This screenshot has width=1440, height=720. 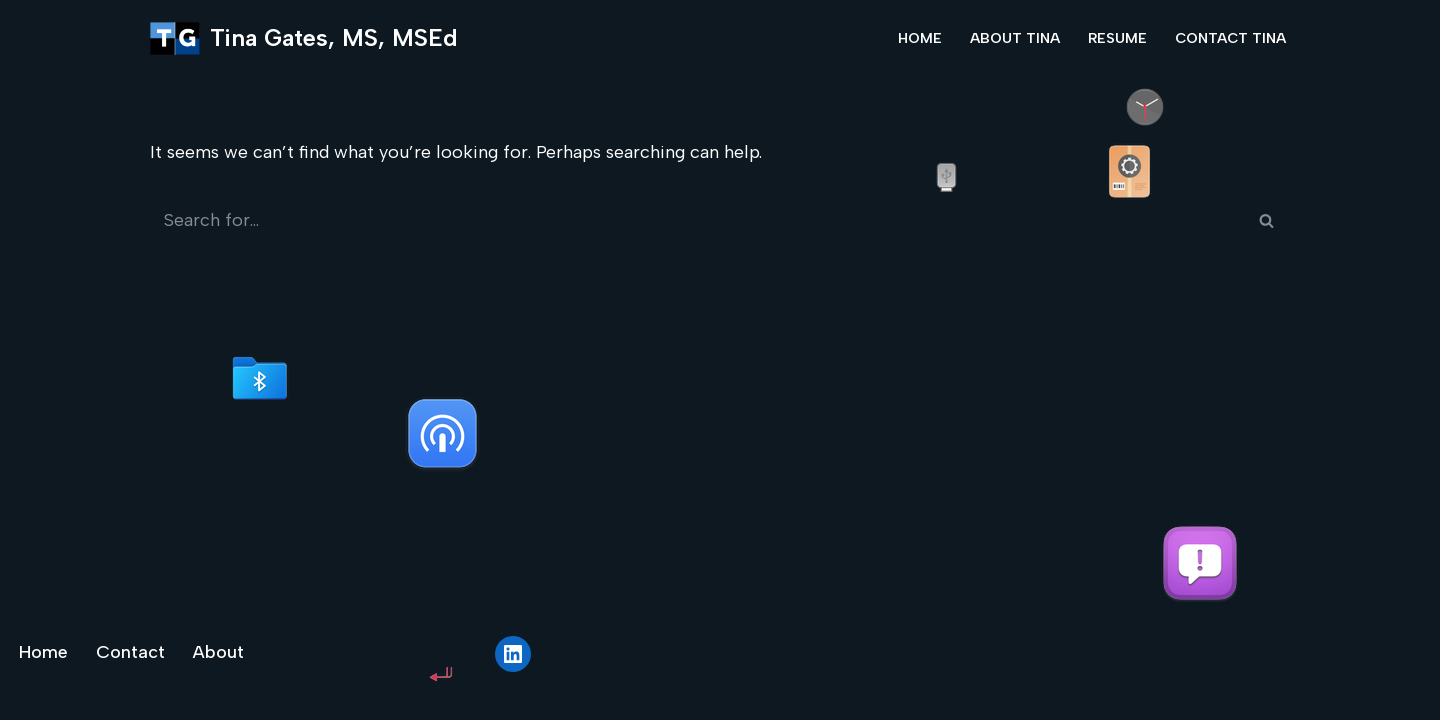 What do you see at coordinates (259, 379) in the screenshot?
I see `open bluetooth file transfers folder` at bounding box center [259, 379].